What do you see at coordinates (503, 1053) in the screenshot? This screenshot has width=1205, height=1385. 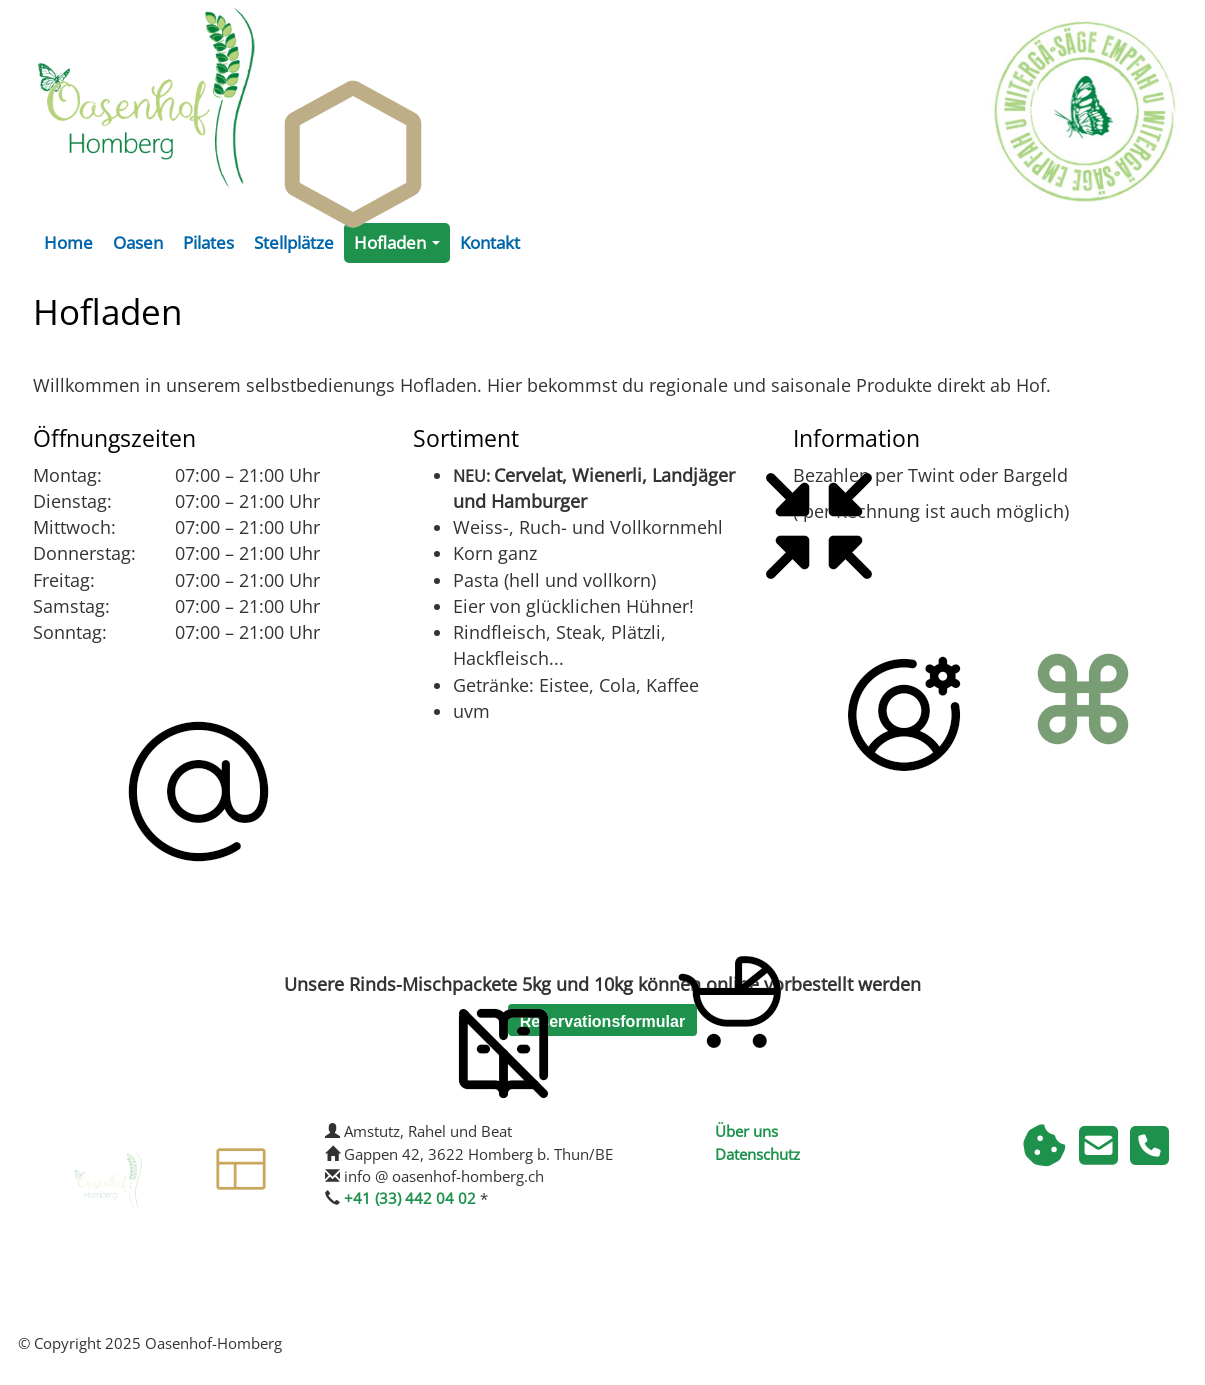 I see `disable vocabulary or dictionary feature` at bounding box center [503, 1053].